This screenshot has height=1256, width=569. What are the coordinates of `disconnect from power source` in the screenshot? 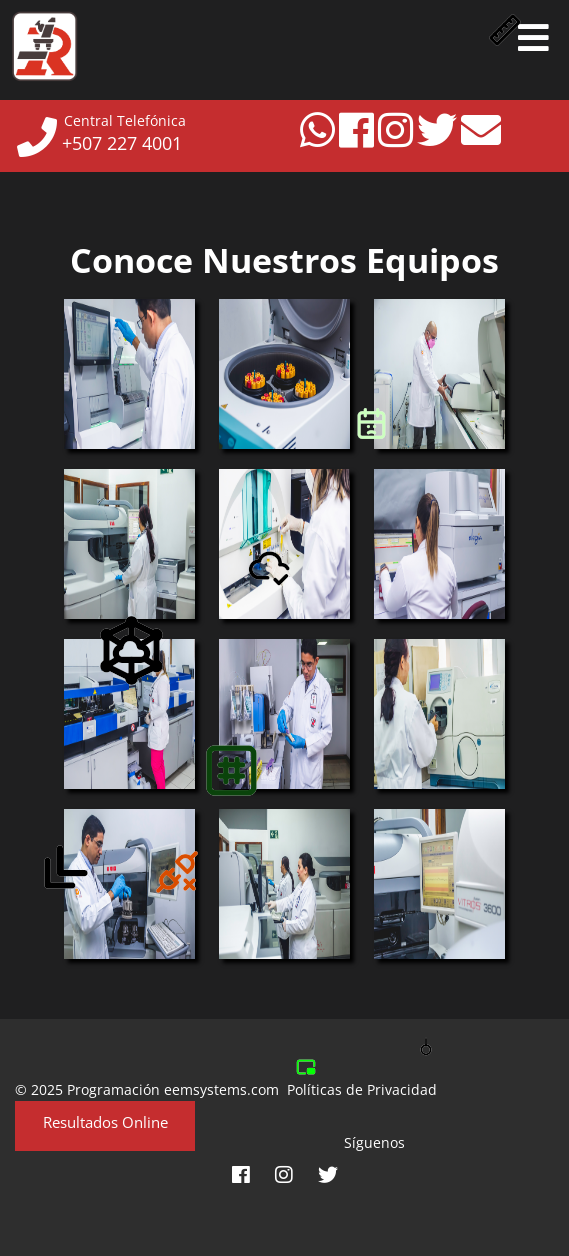 It's located at (177, 872).